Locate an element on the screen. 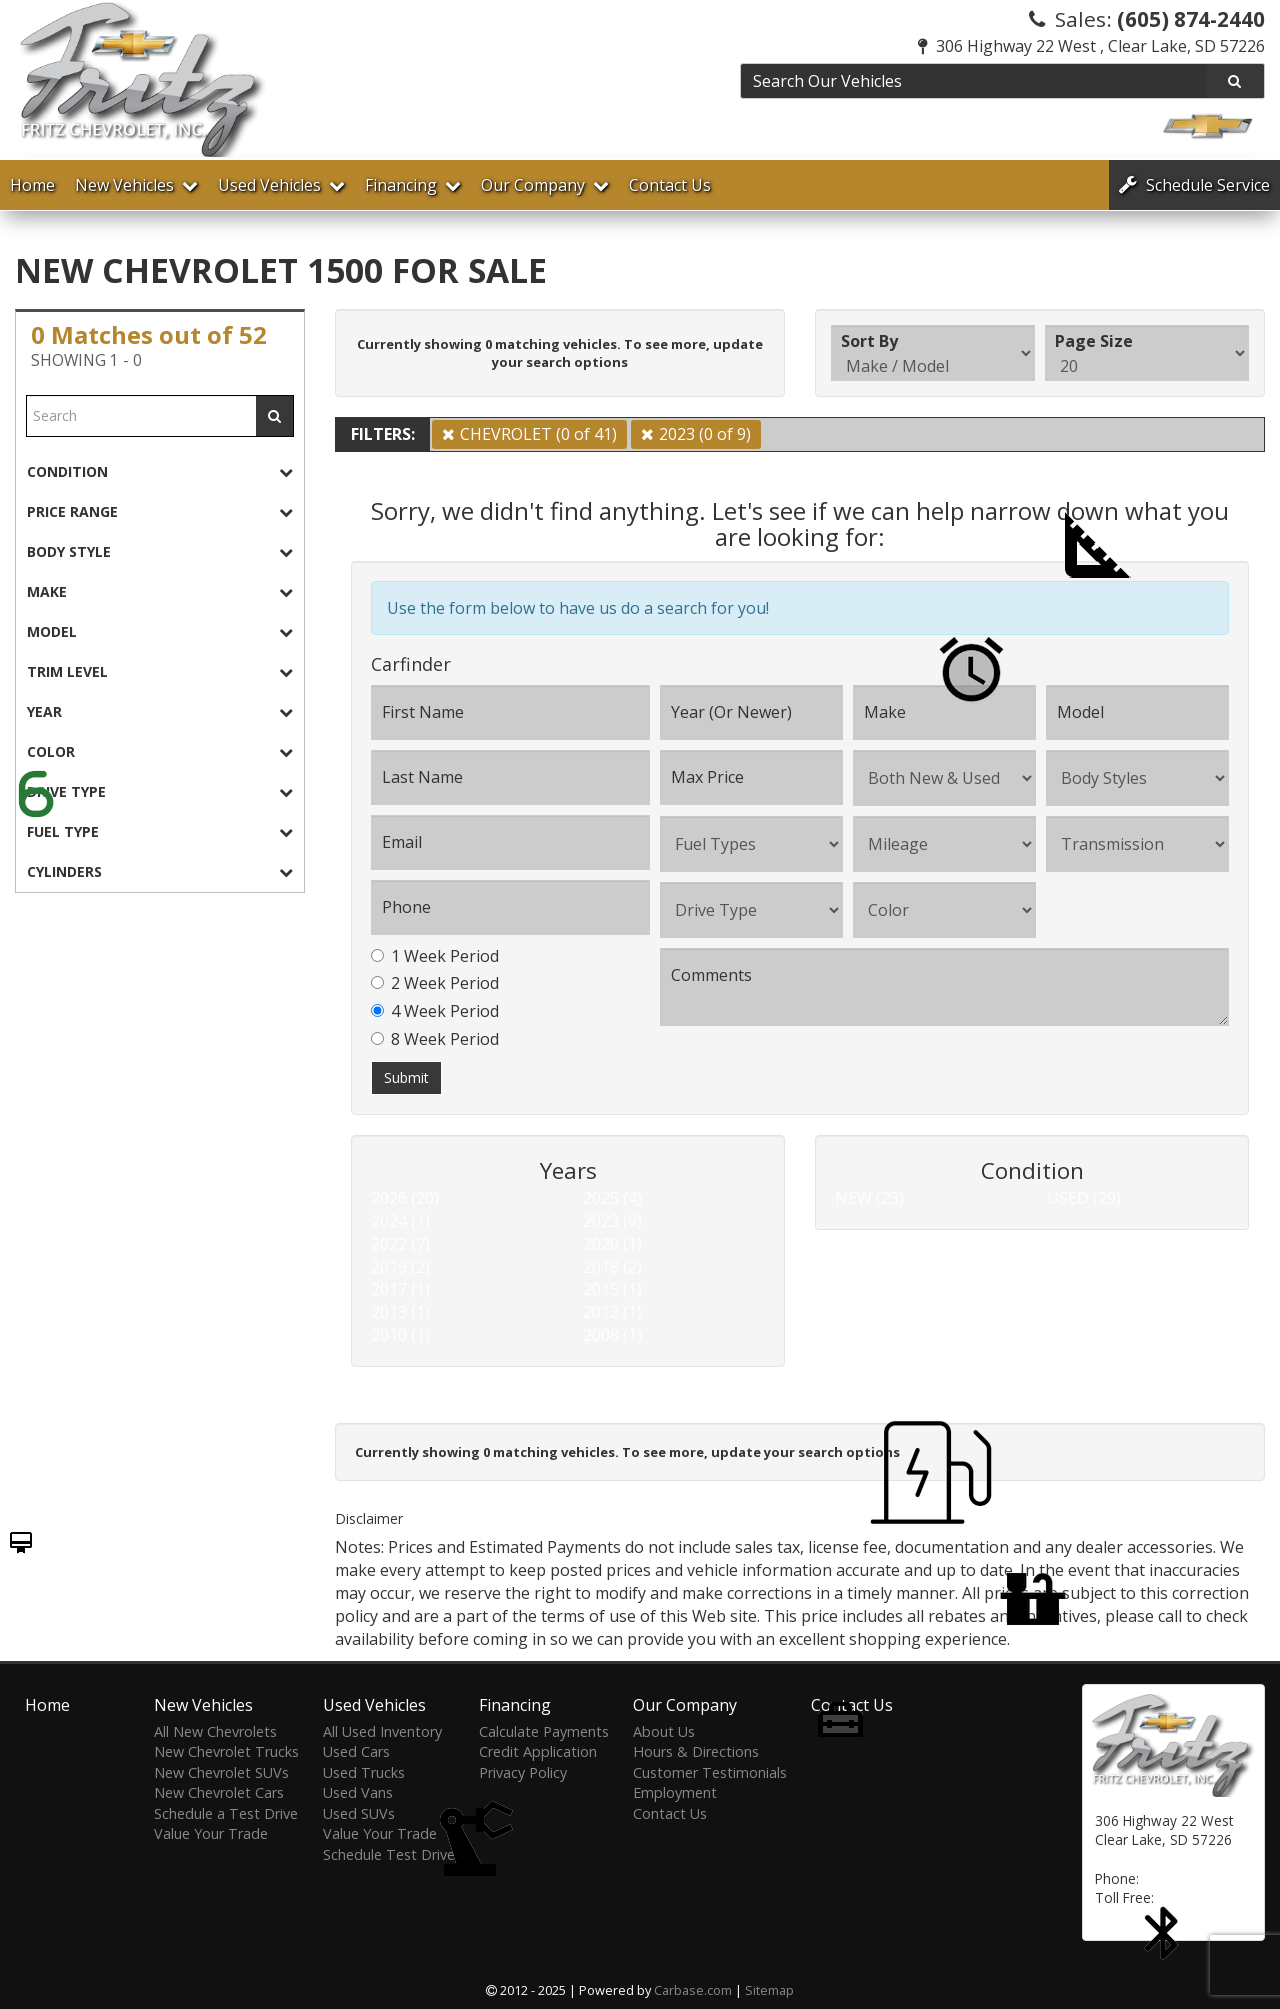  access home repair services is located at coordinates (840, 1719).